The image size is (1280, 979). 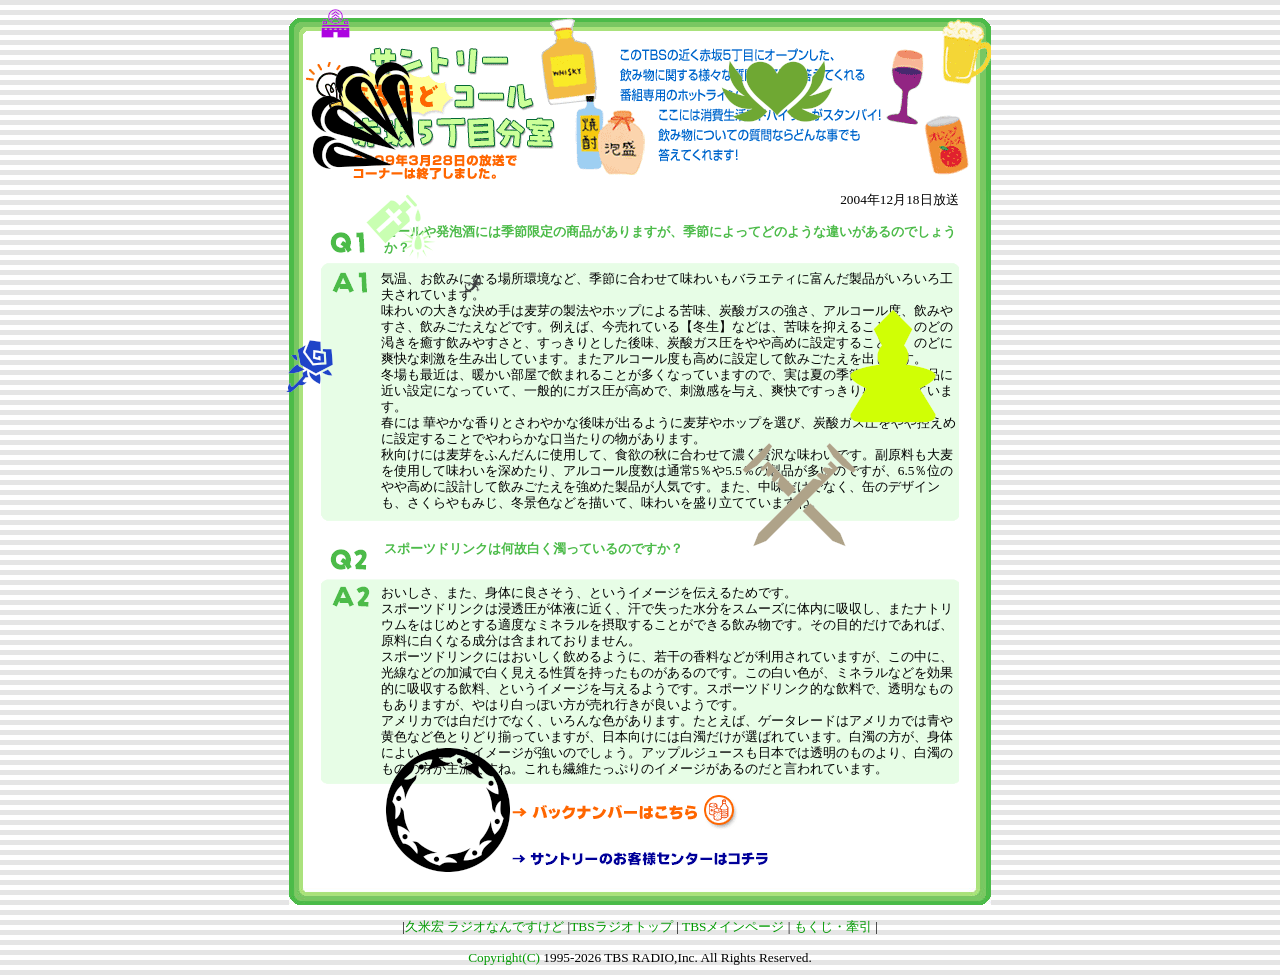 I want to click on use holy water item in game, so click(x=401, y=227).